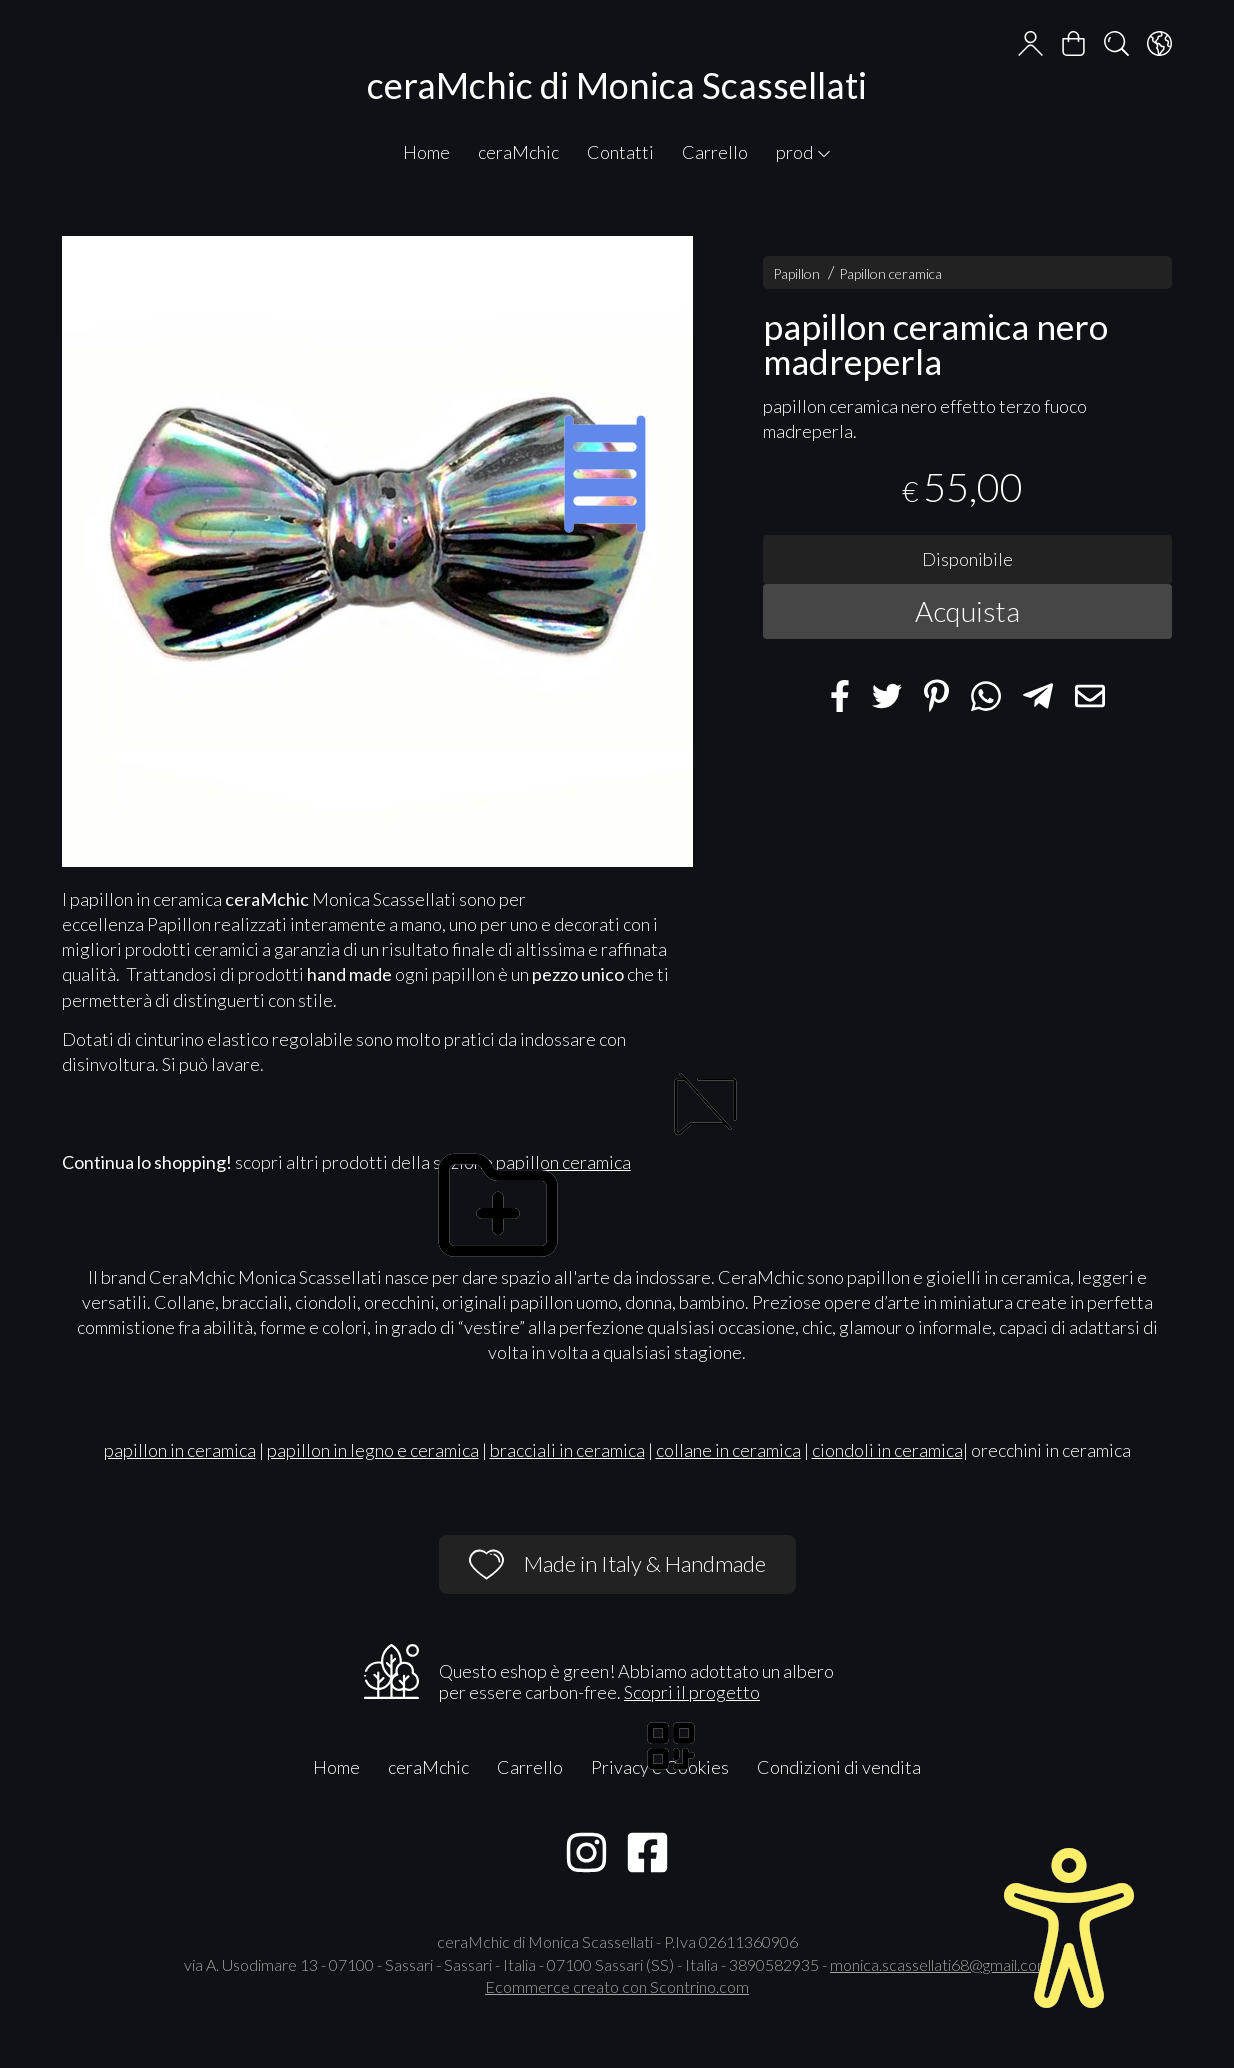 The width and height of the screenshot is (1234, 2068). What do you see at coordinates (605, 474) in the screenshot?
I see `access step-by-step instructions or tutorials` at bounding box center [605, 474].